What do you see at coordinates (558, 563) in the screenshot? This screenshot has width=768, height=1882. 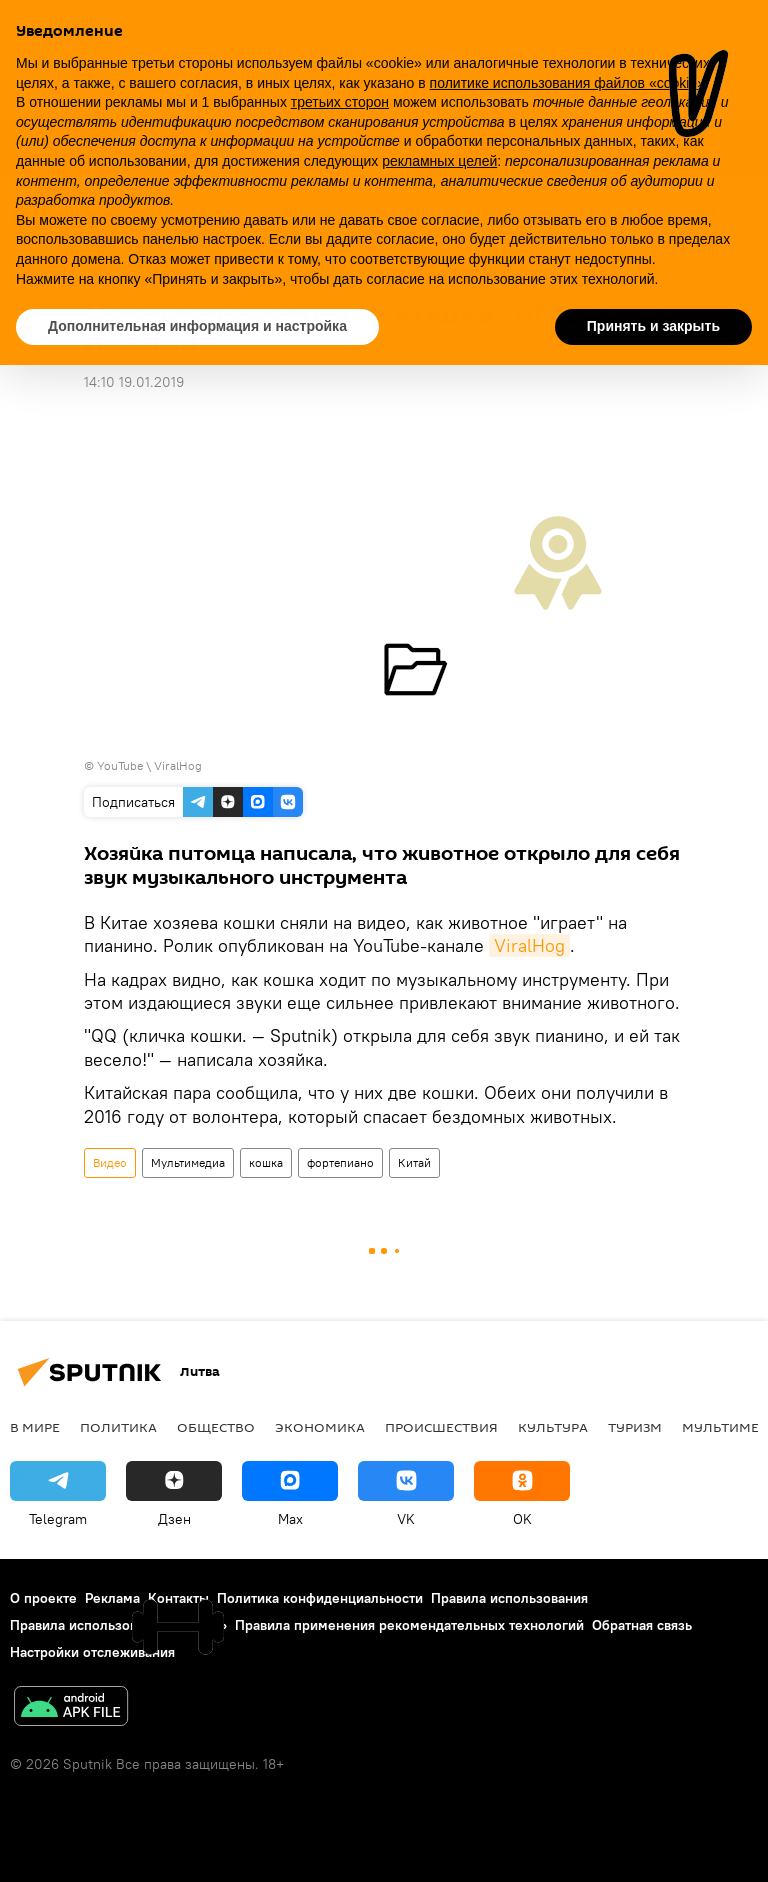 I see `indicates an award or achievement` at bounding box center [558, 563].